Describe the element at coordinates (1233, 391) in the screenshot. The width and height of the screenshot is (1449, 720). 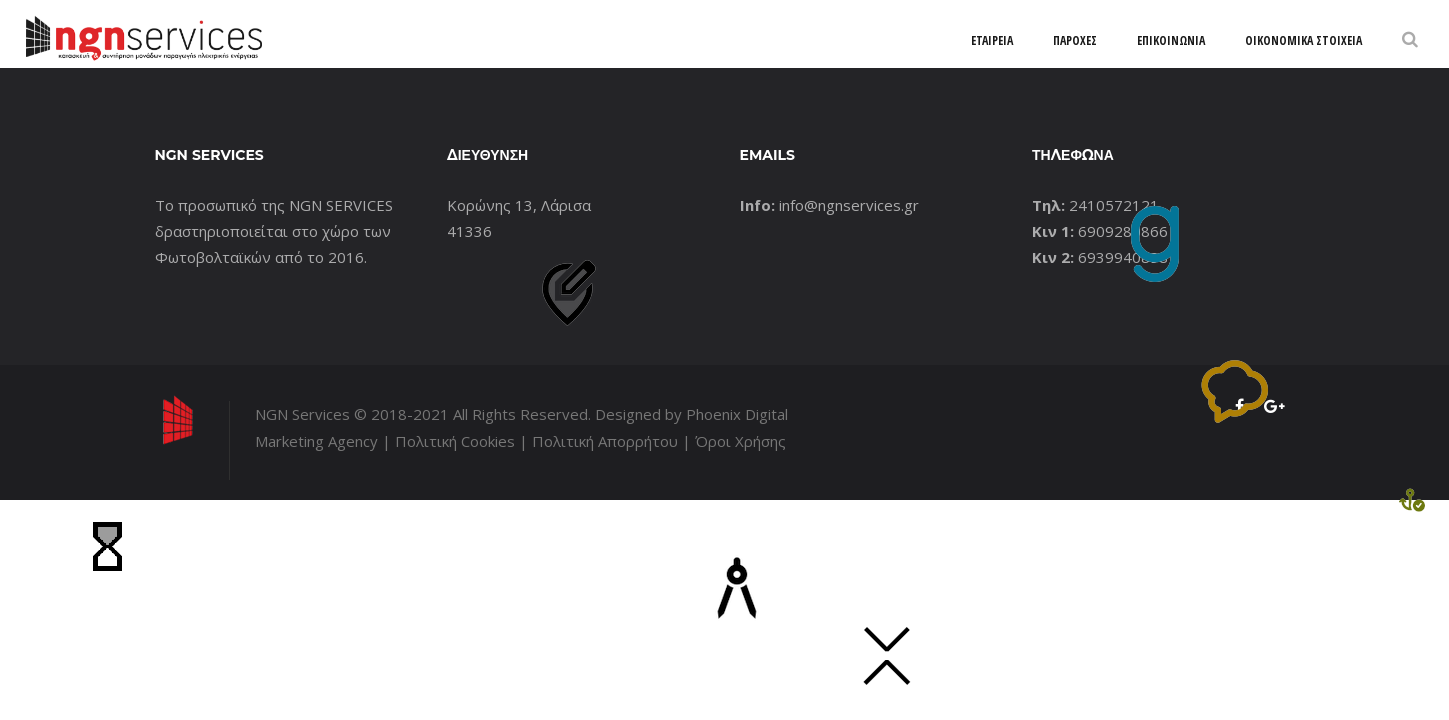
I see `open chat or messaging` at that location.